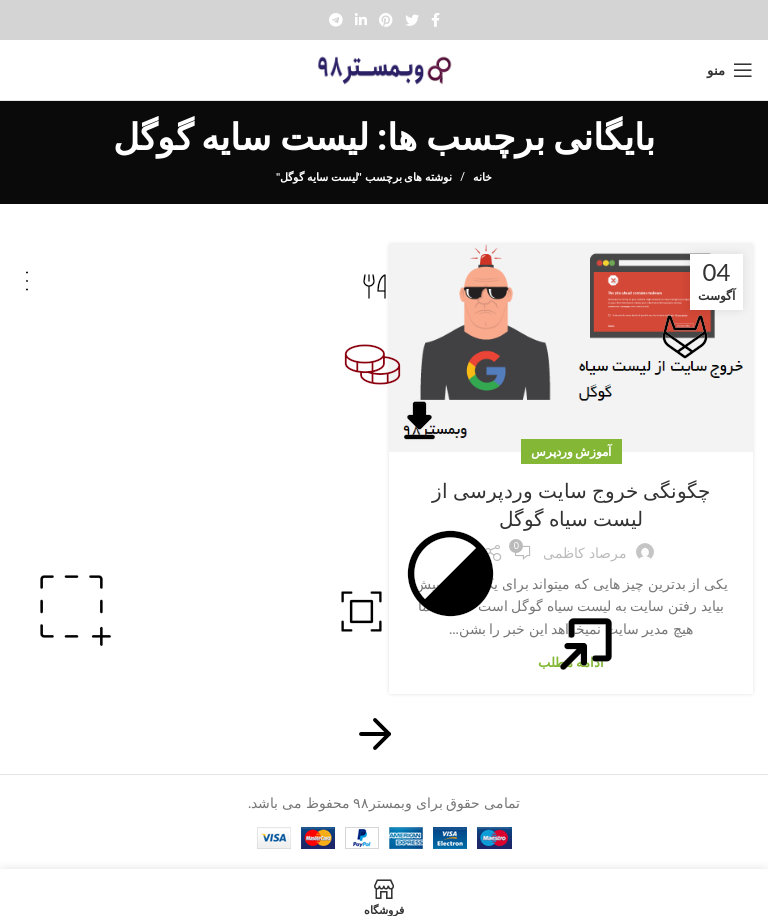 Image resolution: width=768 pixels, height=924 pixels. What do you see at coordinates (71, 606) in the screenshot?
I see `add to current selection` at bounding box center [71, 606].